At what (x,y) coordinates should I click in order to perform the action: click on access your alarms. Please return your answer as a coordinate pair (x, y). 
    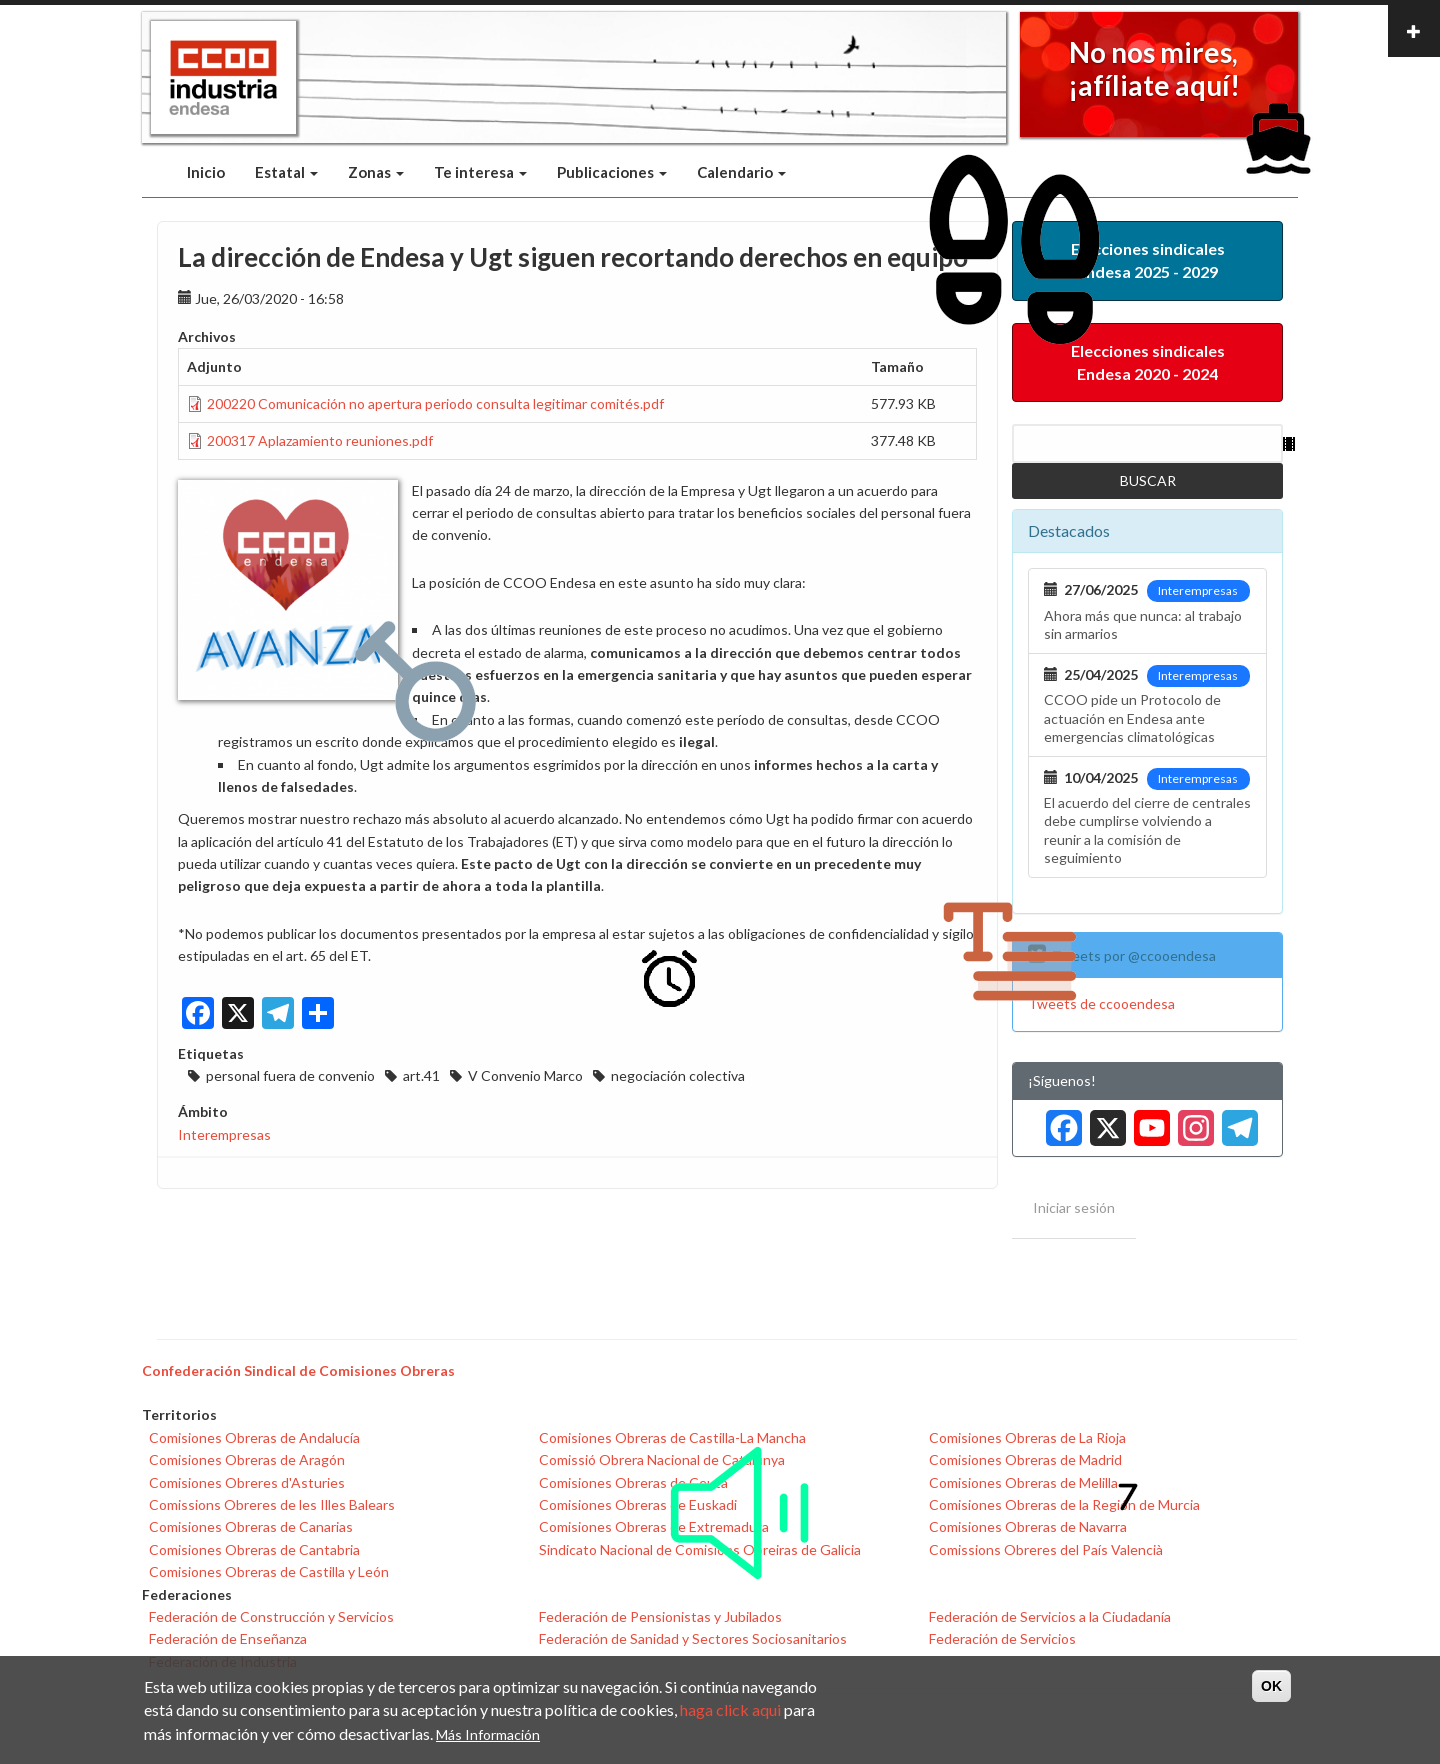
    Looking at the image, I should click on (669, 978).